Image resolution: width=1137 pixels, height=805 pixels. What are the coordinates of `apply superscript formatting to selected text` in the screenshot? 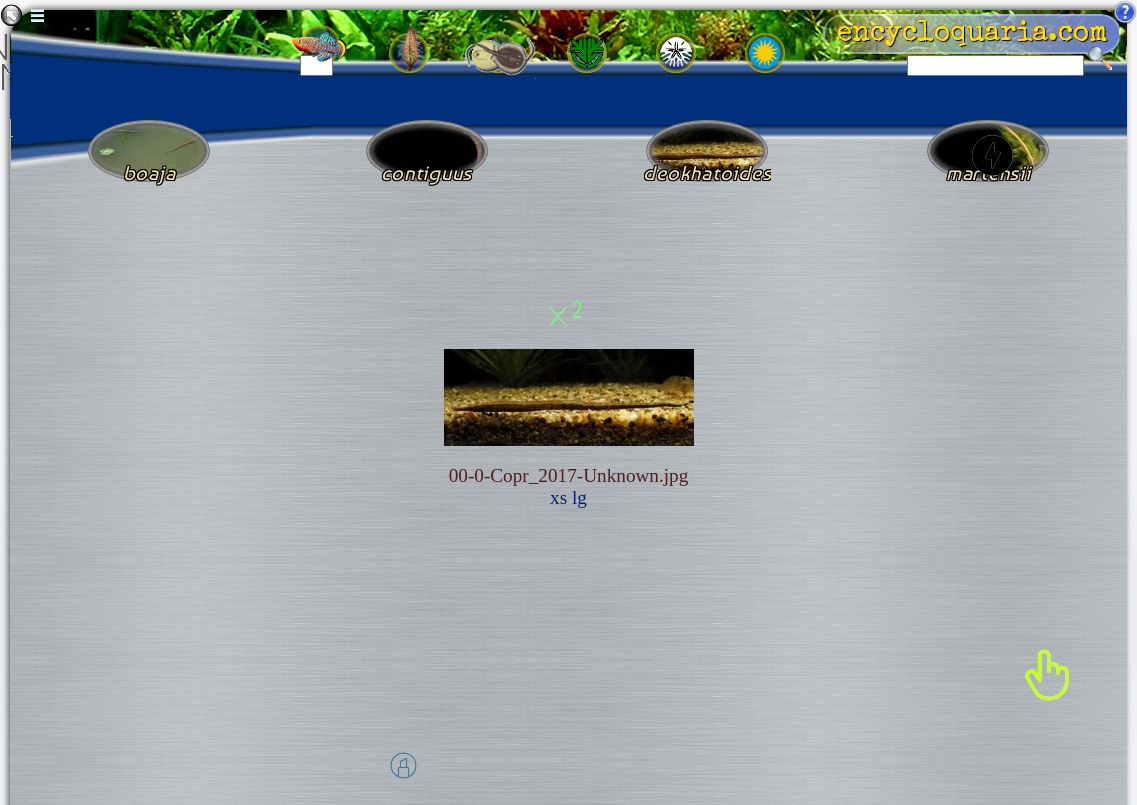 It's located at (563, 314).